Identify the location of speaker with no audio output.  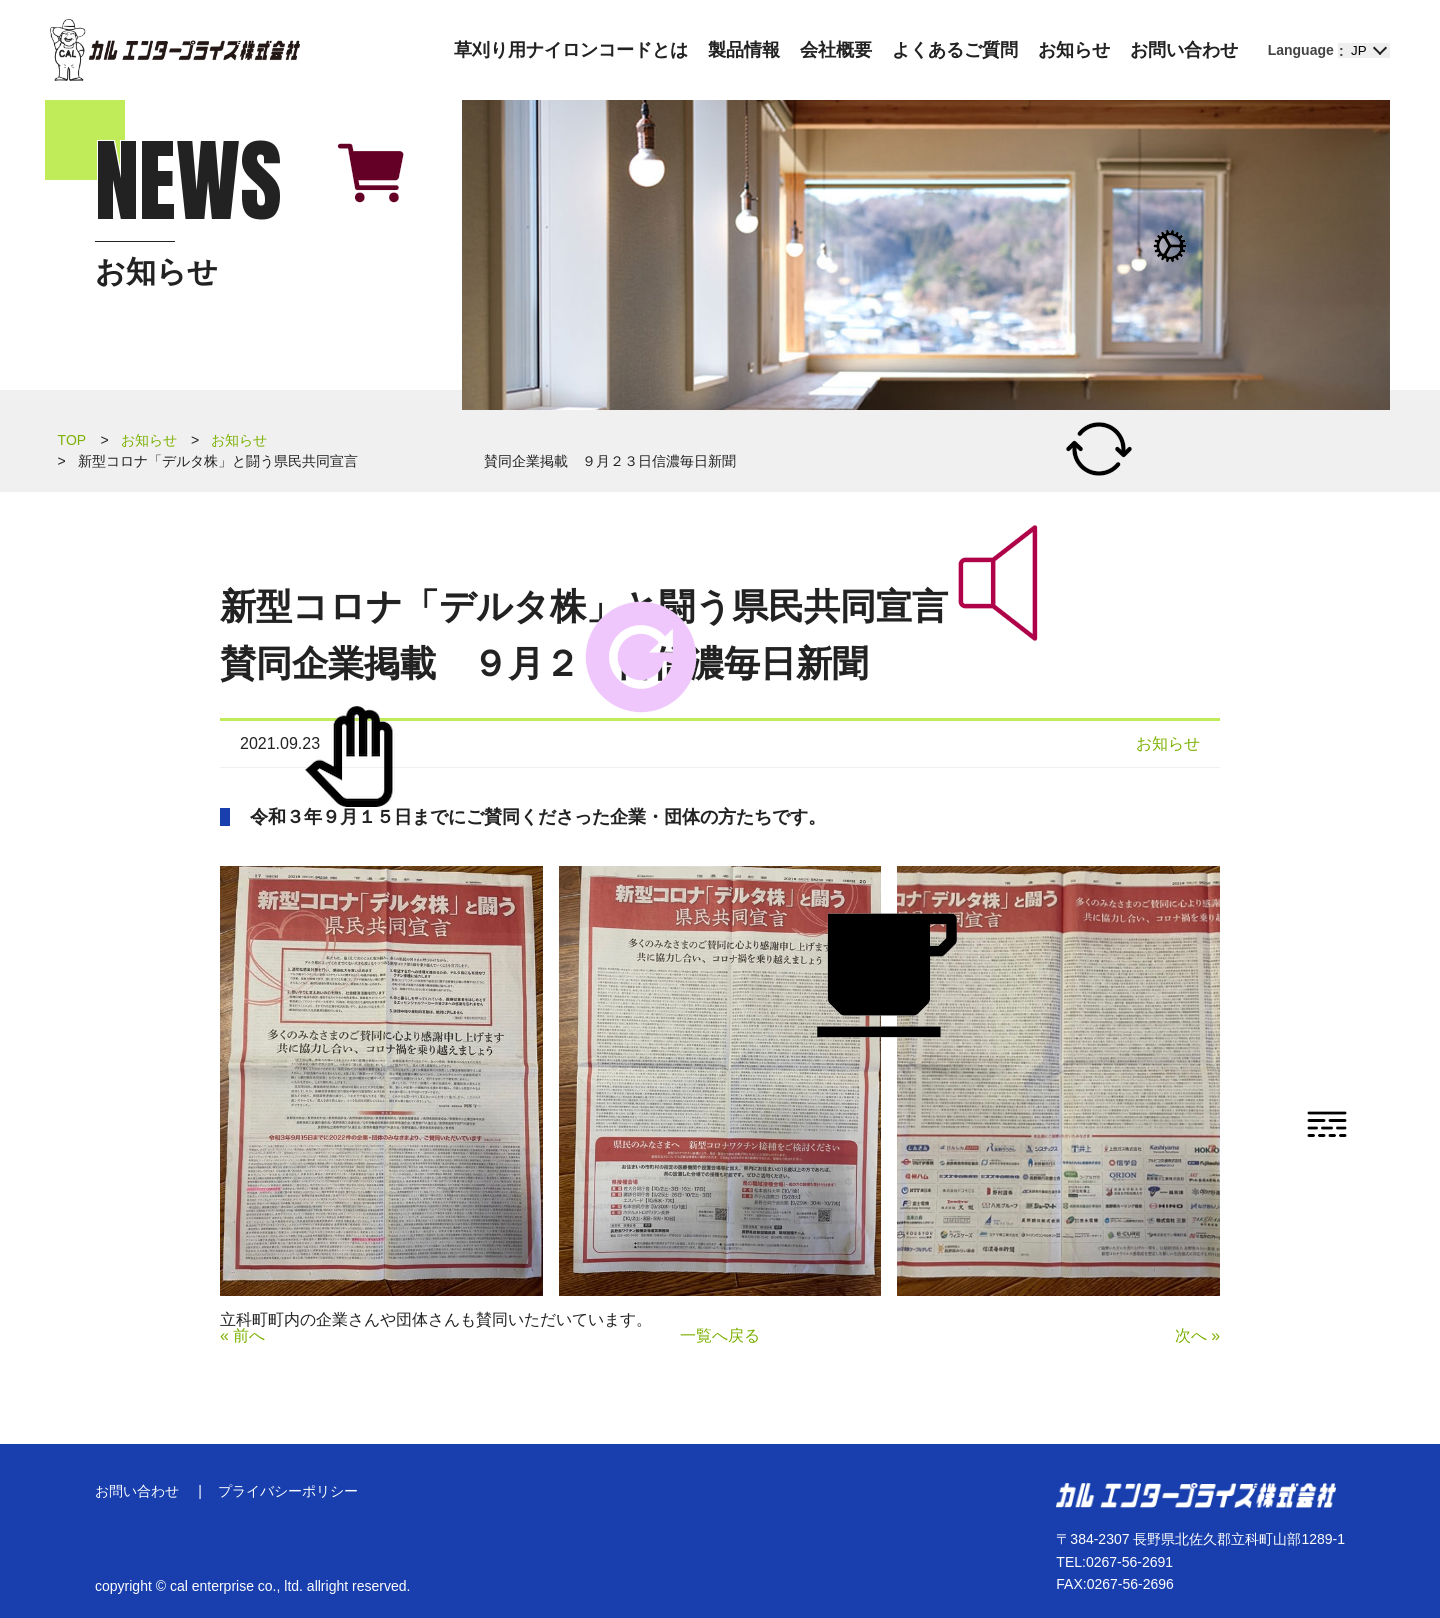
(1021, 583).